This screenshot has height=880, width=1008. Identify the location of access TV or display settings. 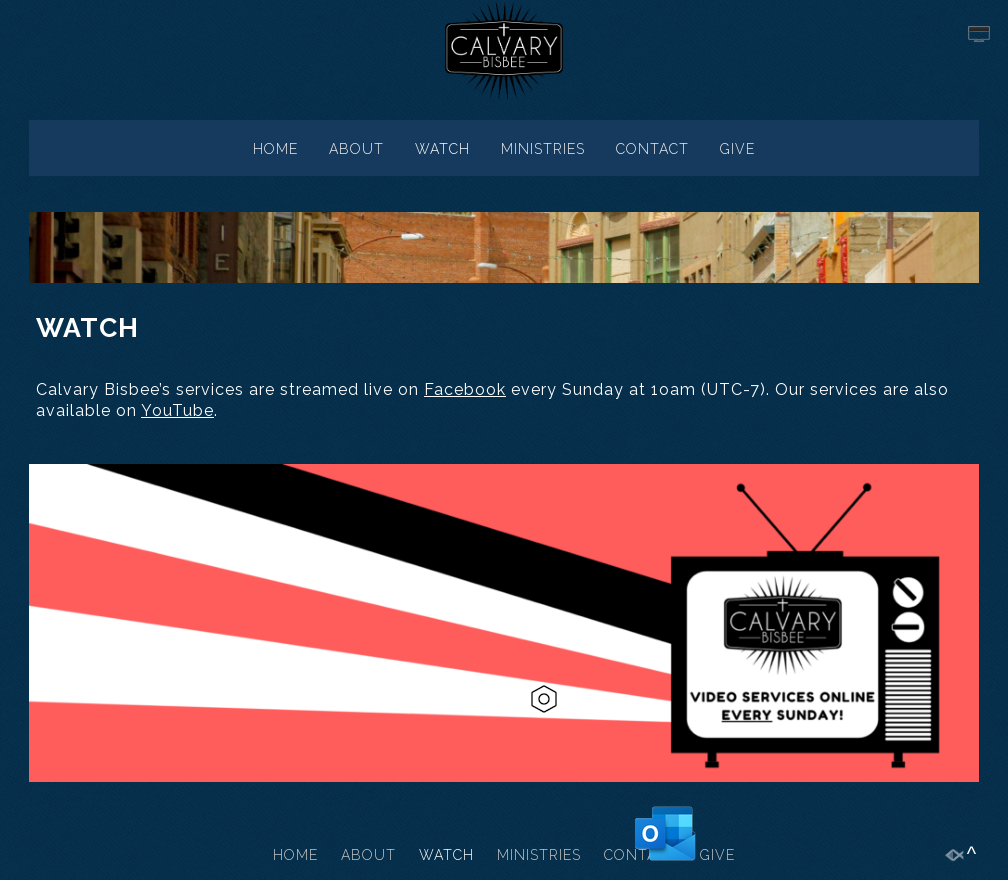
(979, 33).